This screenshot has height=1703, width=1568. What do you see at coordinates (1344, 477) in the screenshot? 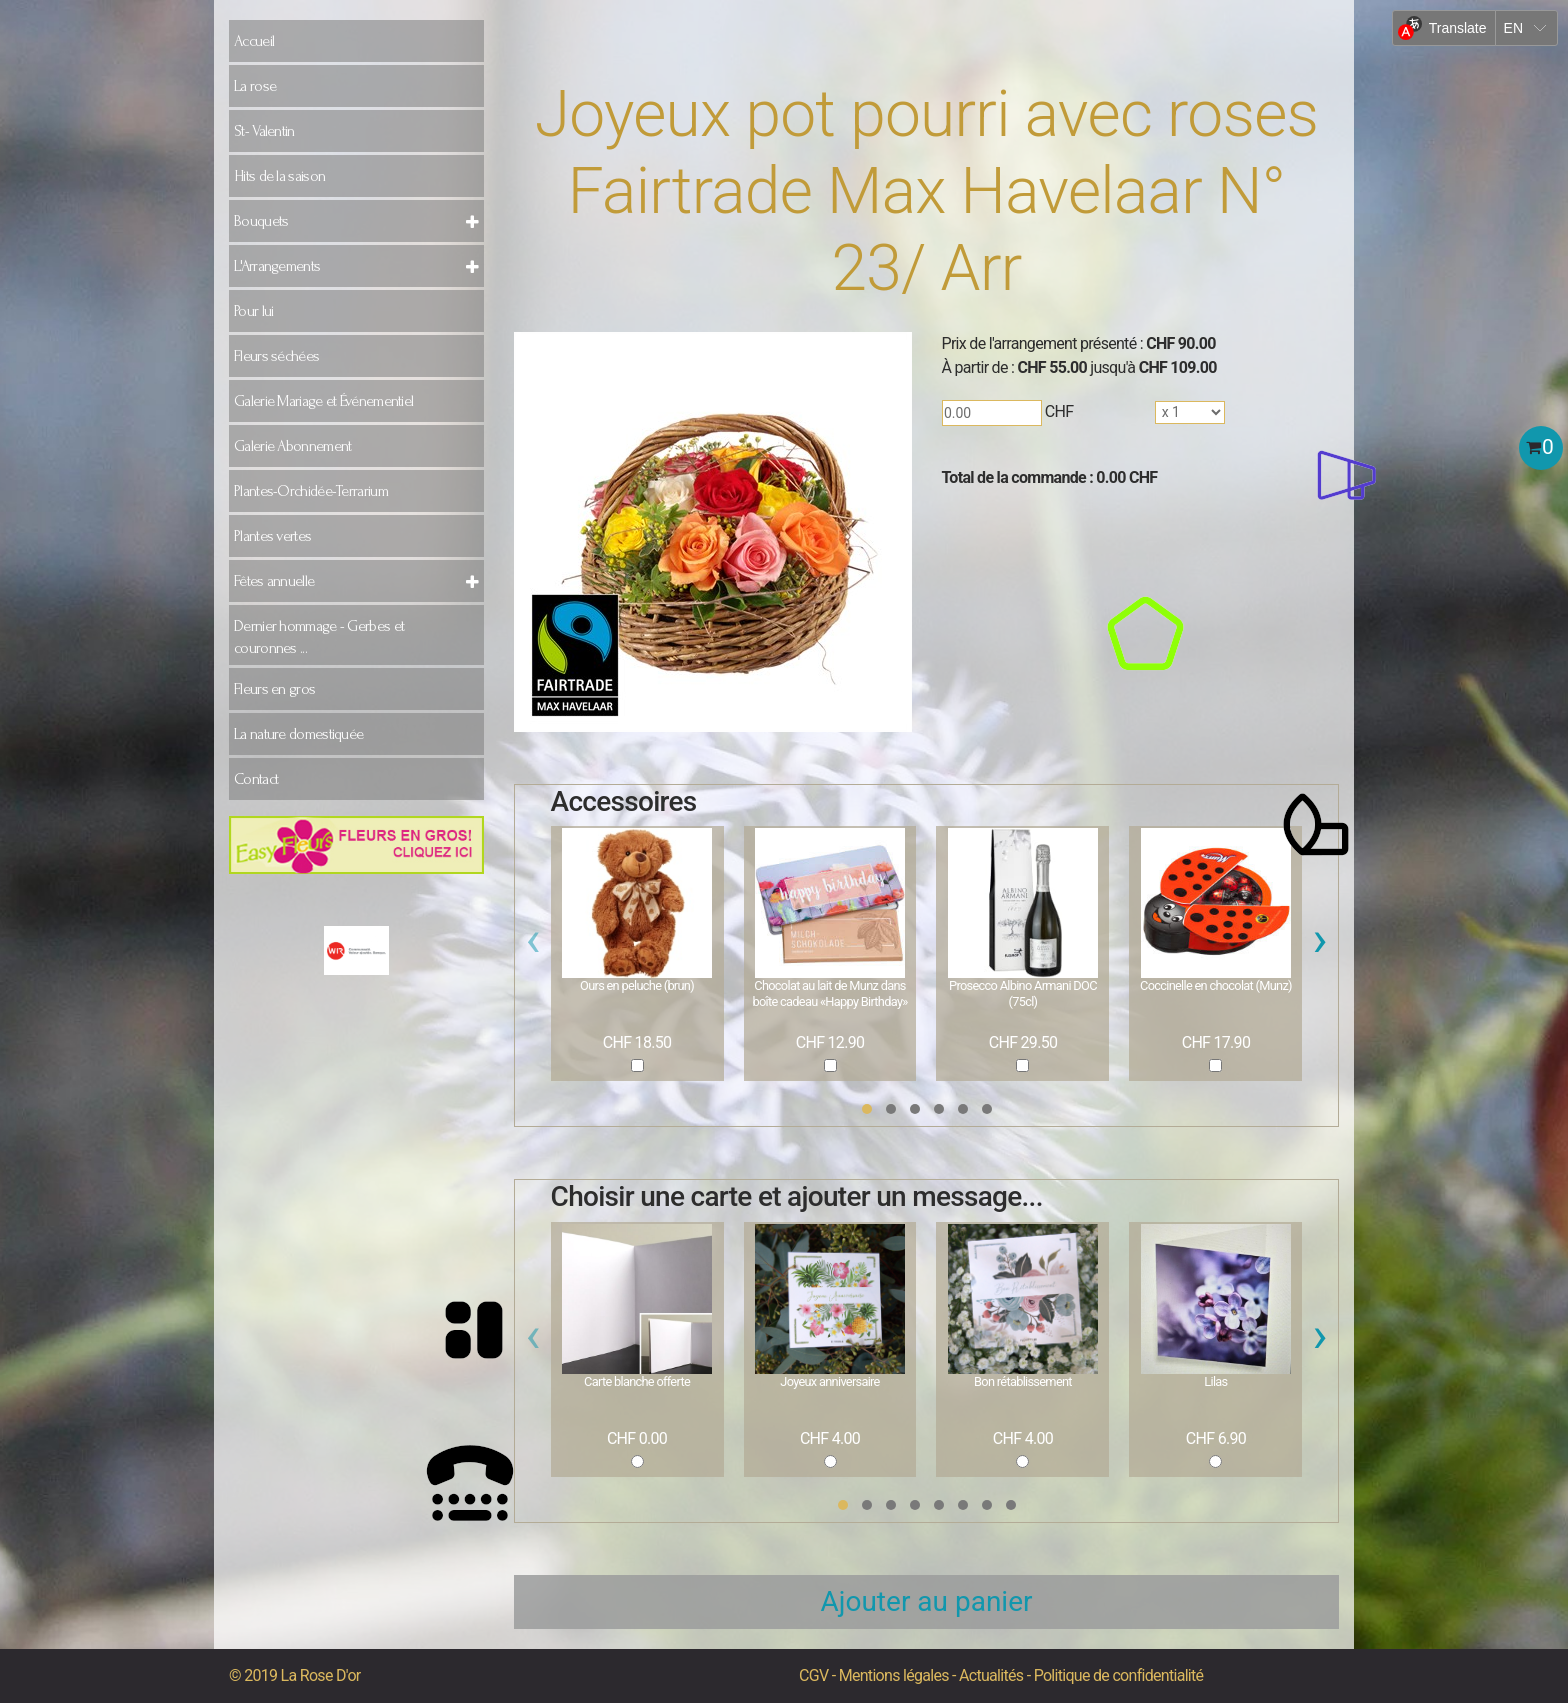
I see `make an announcement` at bounding box center [1344, 477].